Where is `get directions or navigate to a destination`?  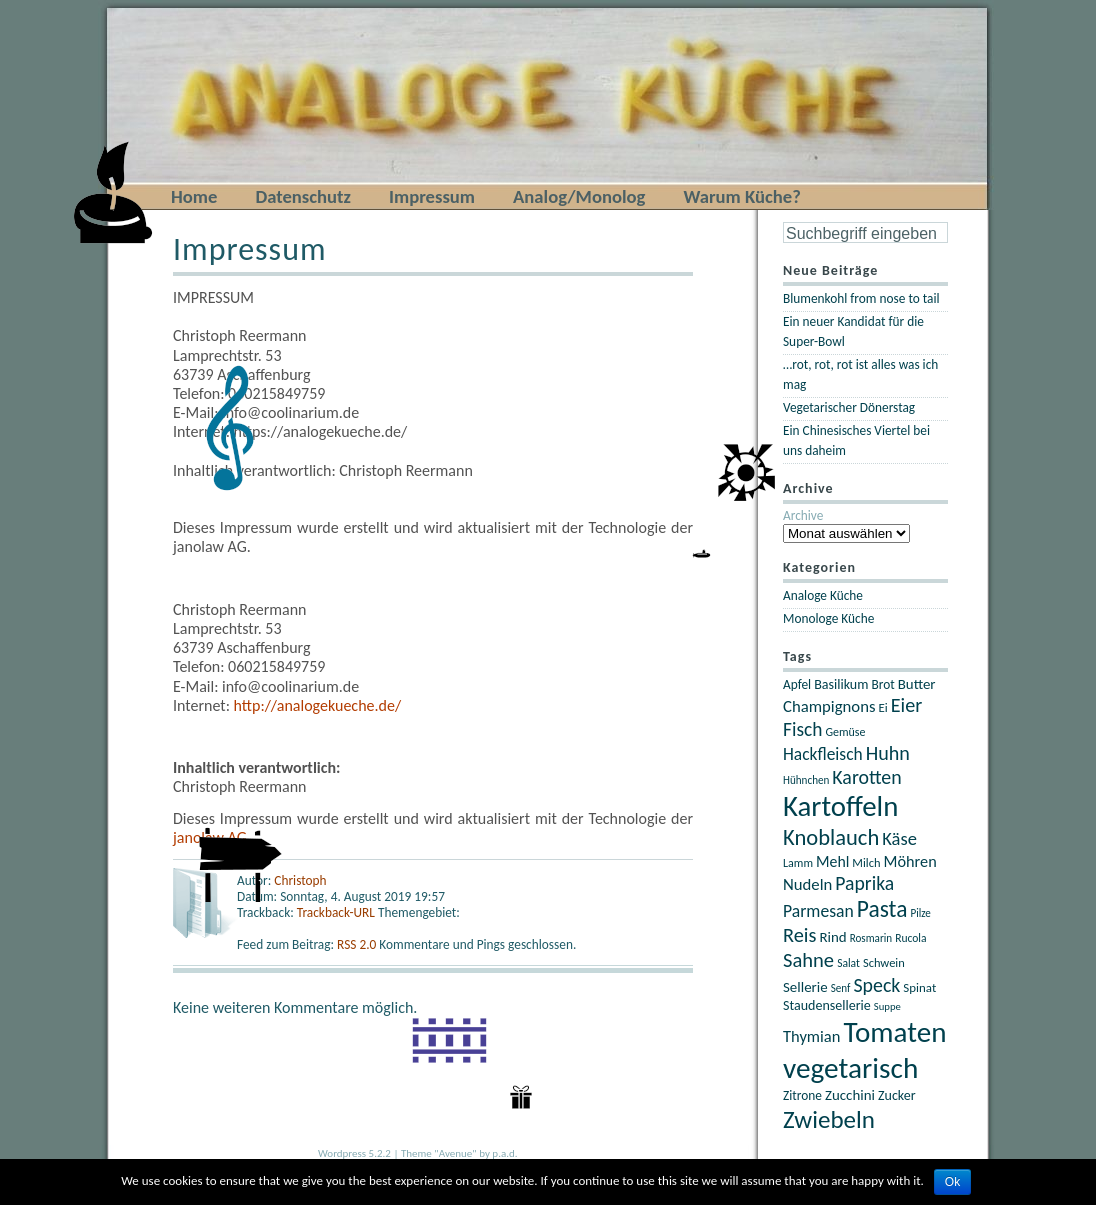 get directions or navigate to a destination is located at coordinates (240, 861).